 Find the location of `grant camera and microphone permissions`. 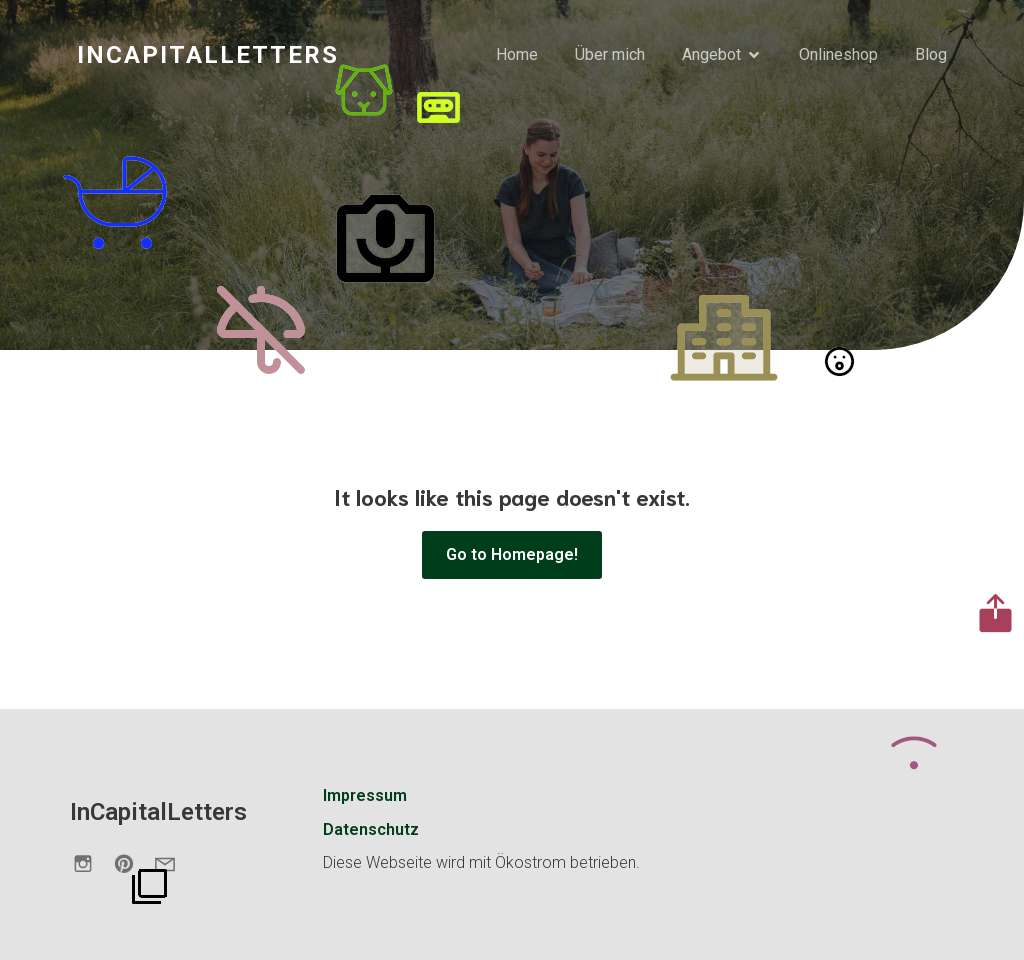

grant camera and microphone permissions is located at coordinates (385, 238).